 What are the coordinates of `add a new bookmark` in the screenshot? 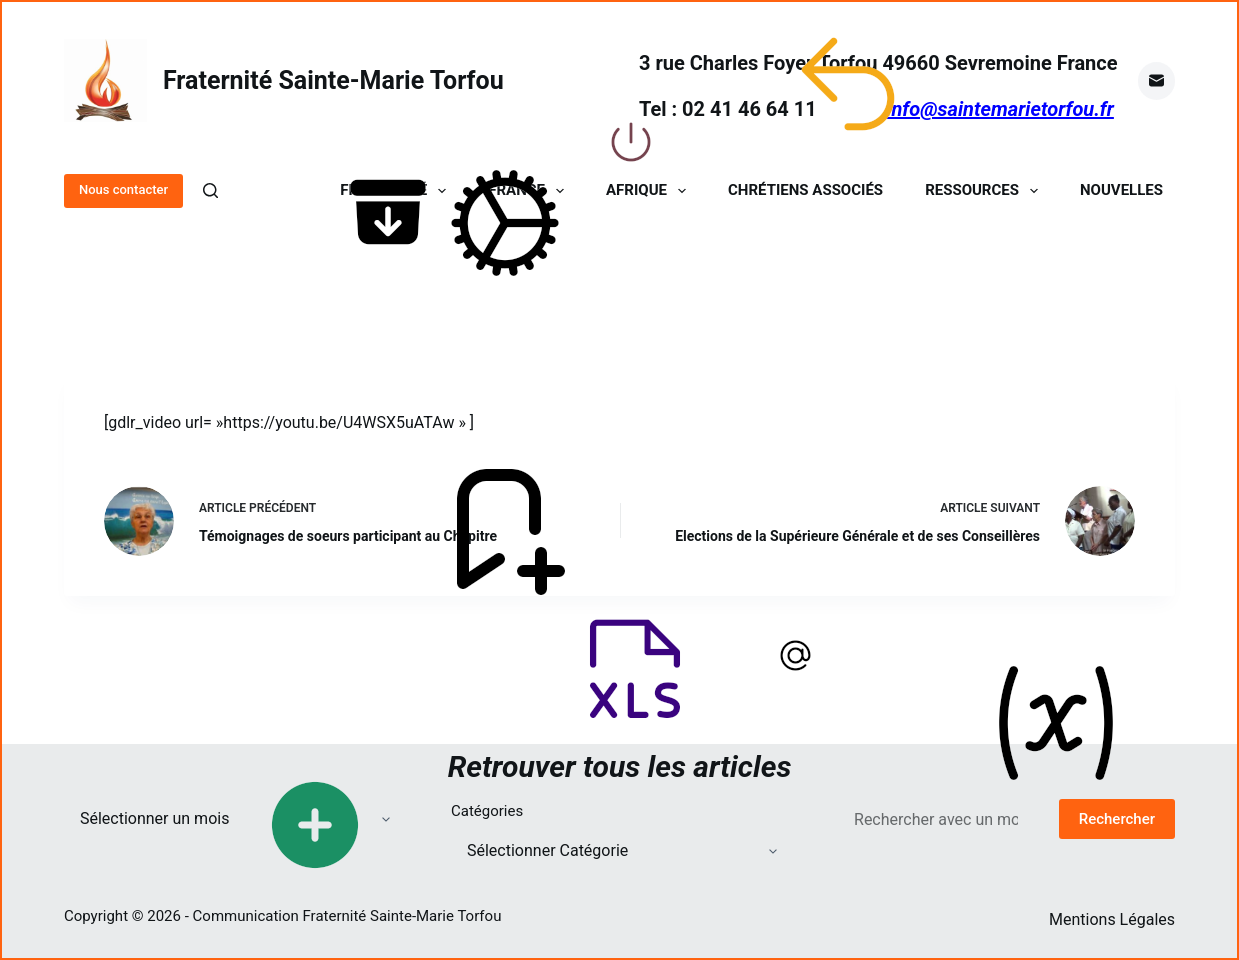 It's located at (499, 529).